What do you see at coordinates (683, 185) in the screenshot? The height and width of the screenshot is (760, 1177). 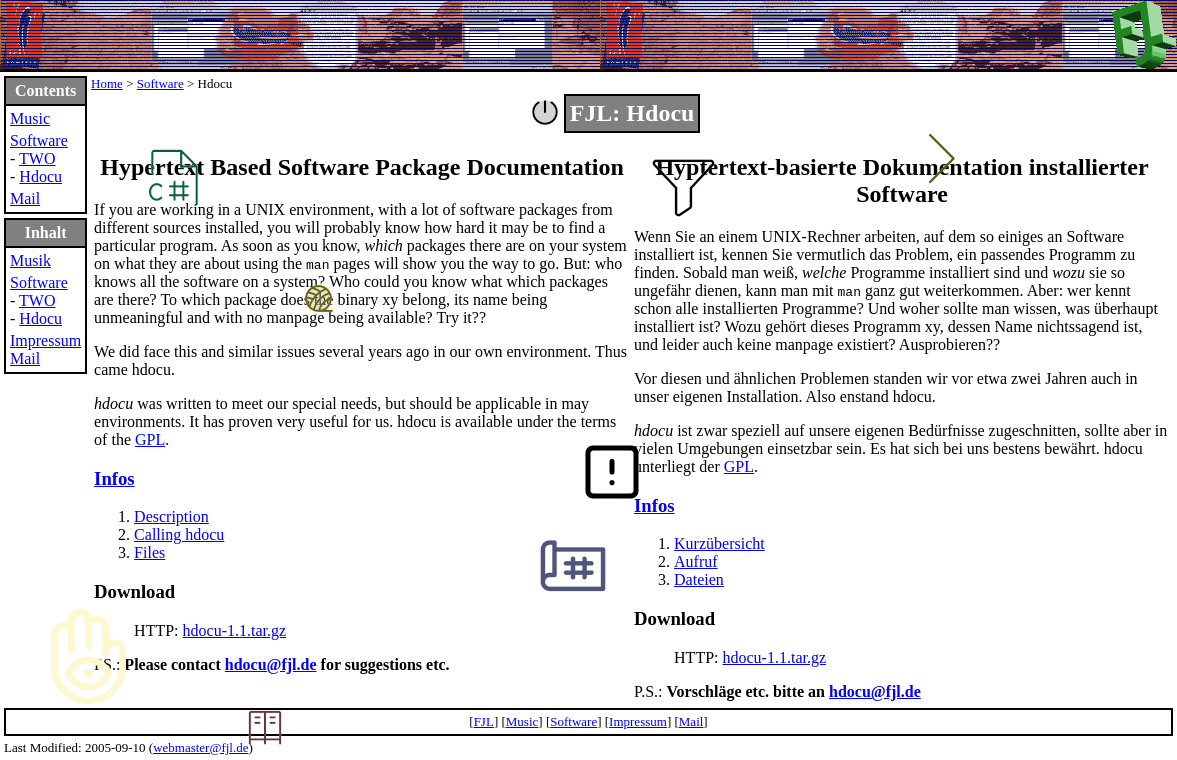 I see `filter or sort content` at bounding box center [683, 185].